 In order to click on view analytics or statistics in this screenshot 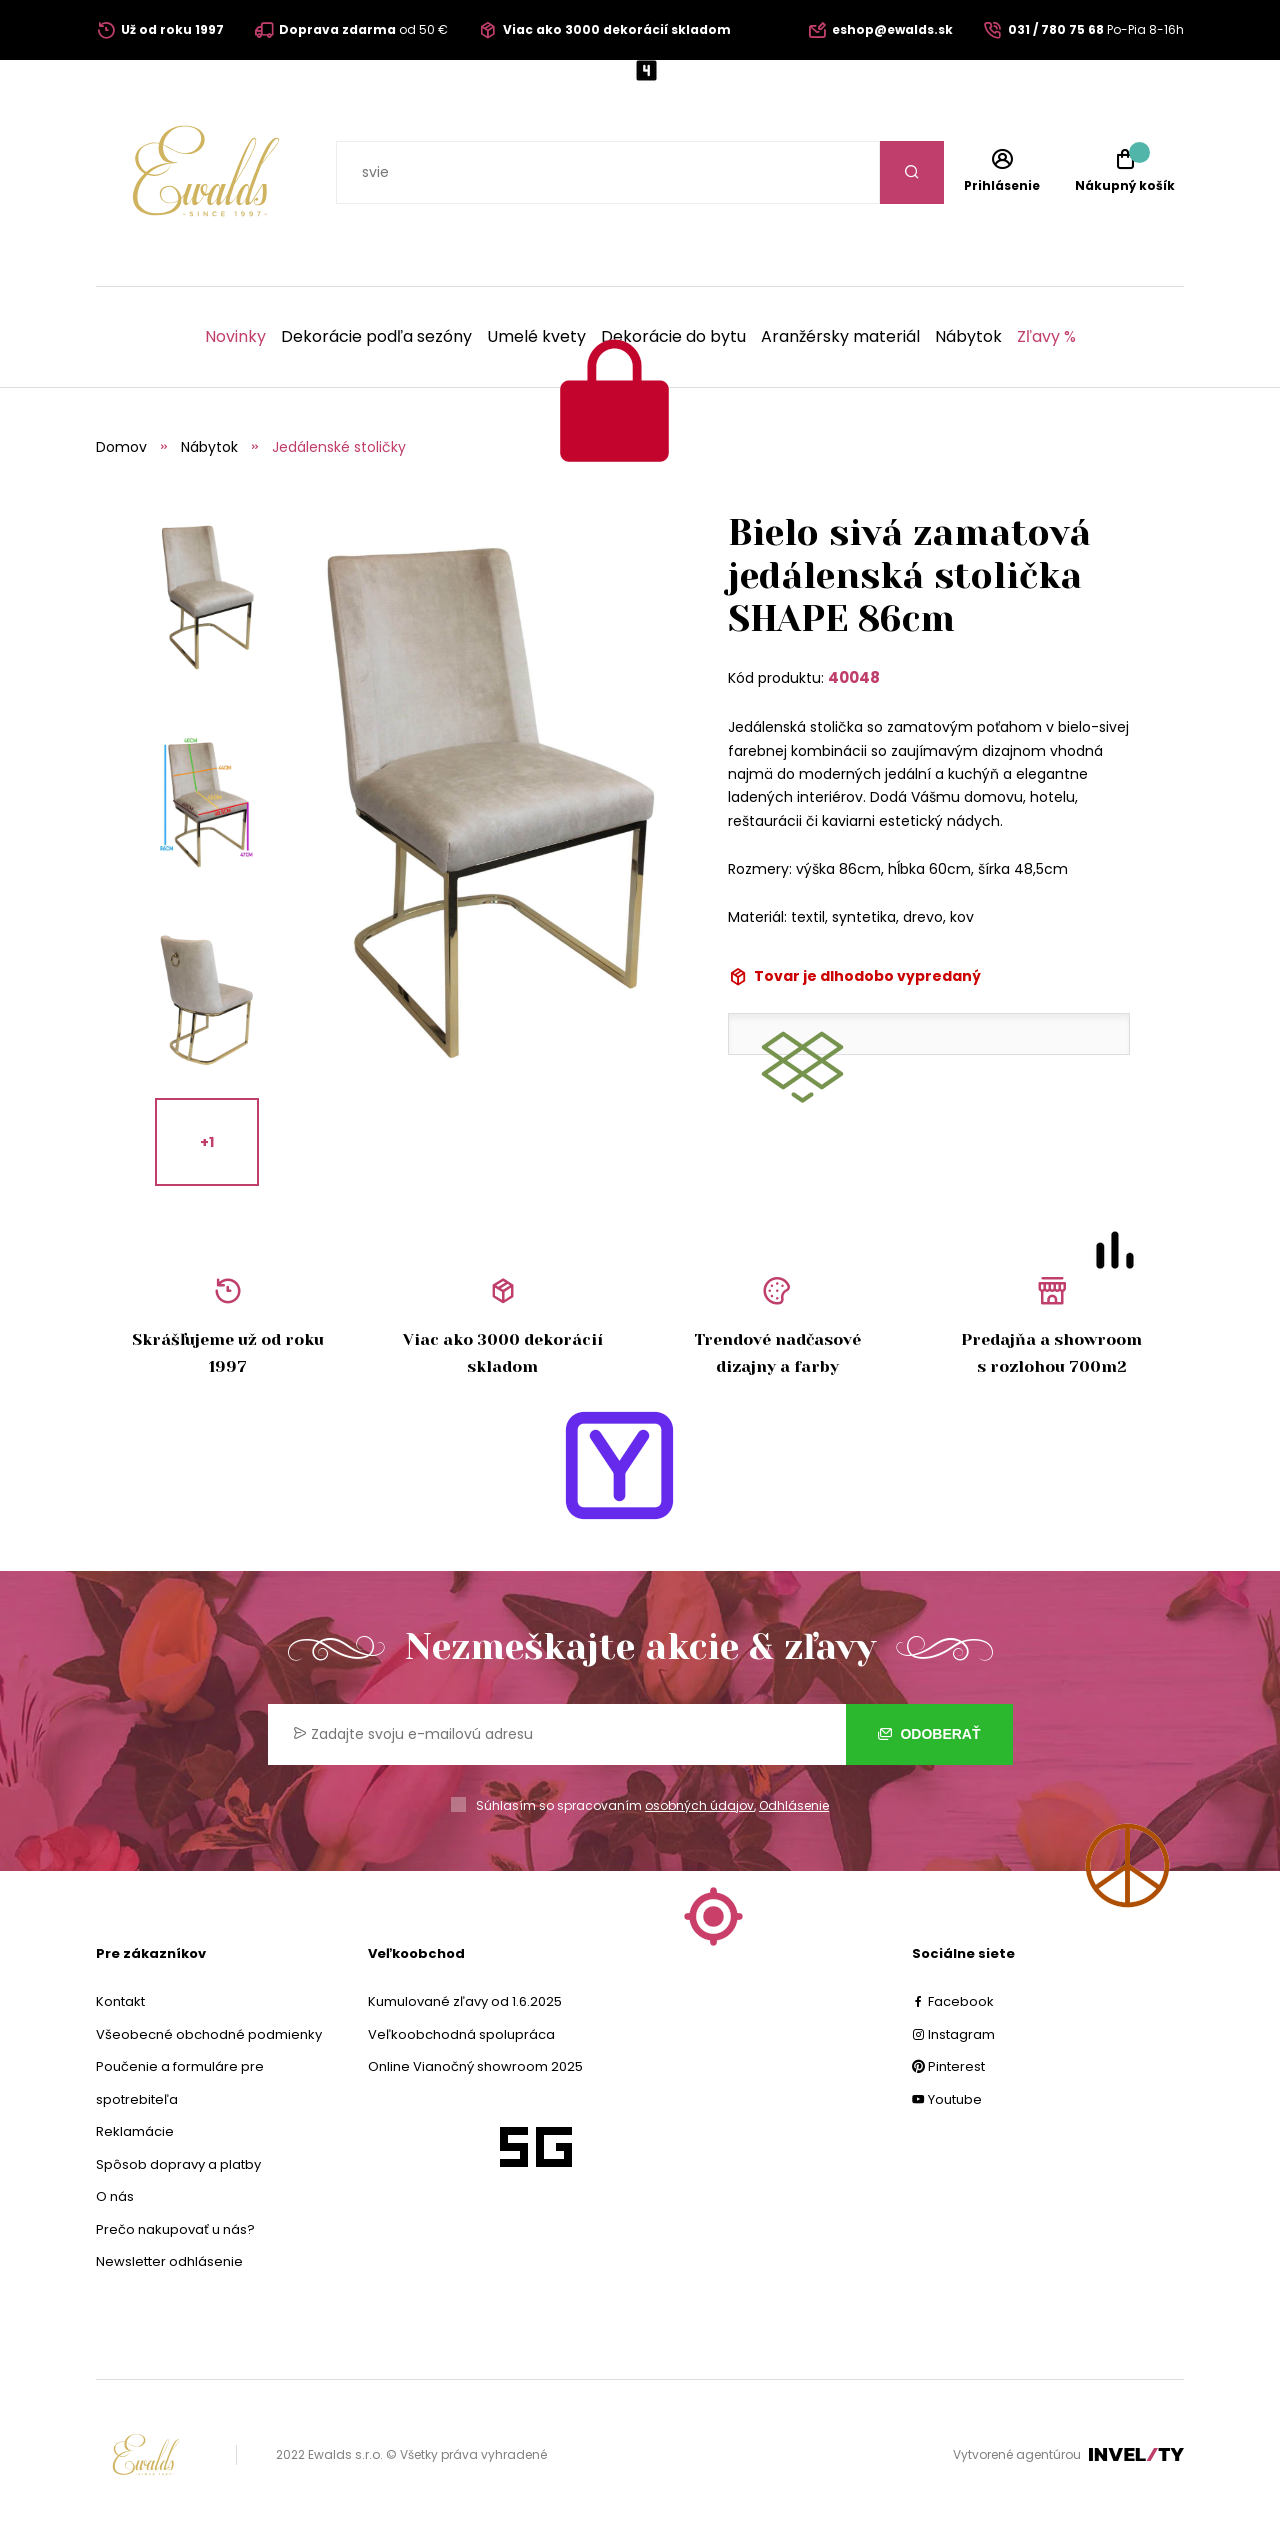, I will do `click(1115, 1250)`.